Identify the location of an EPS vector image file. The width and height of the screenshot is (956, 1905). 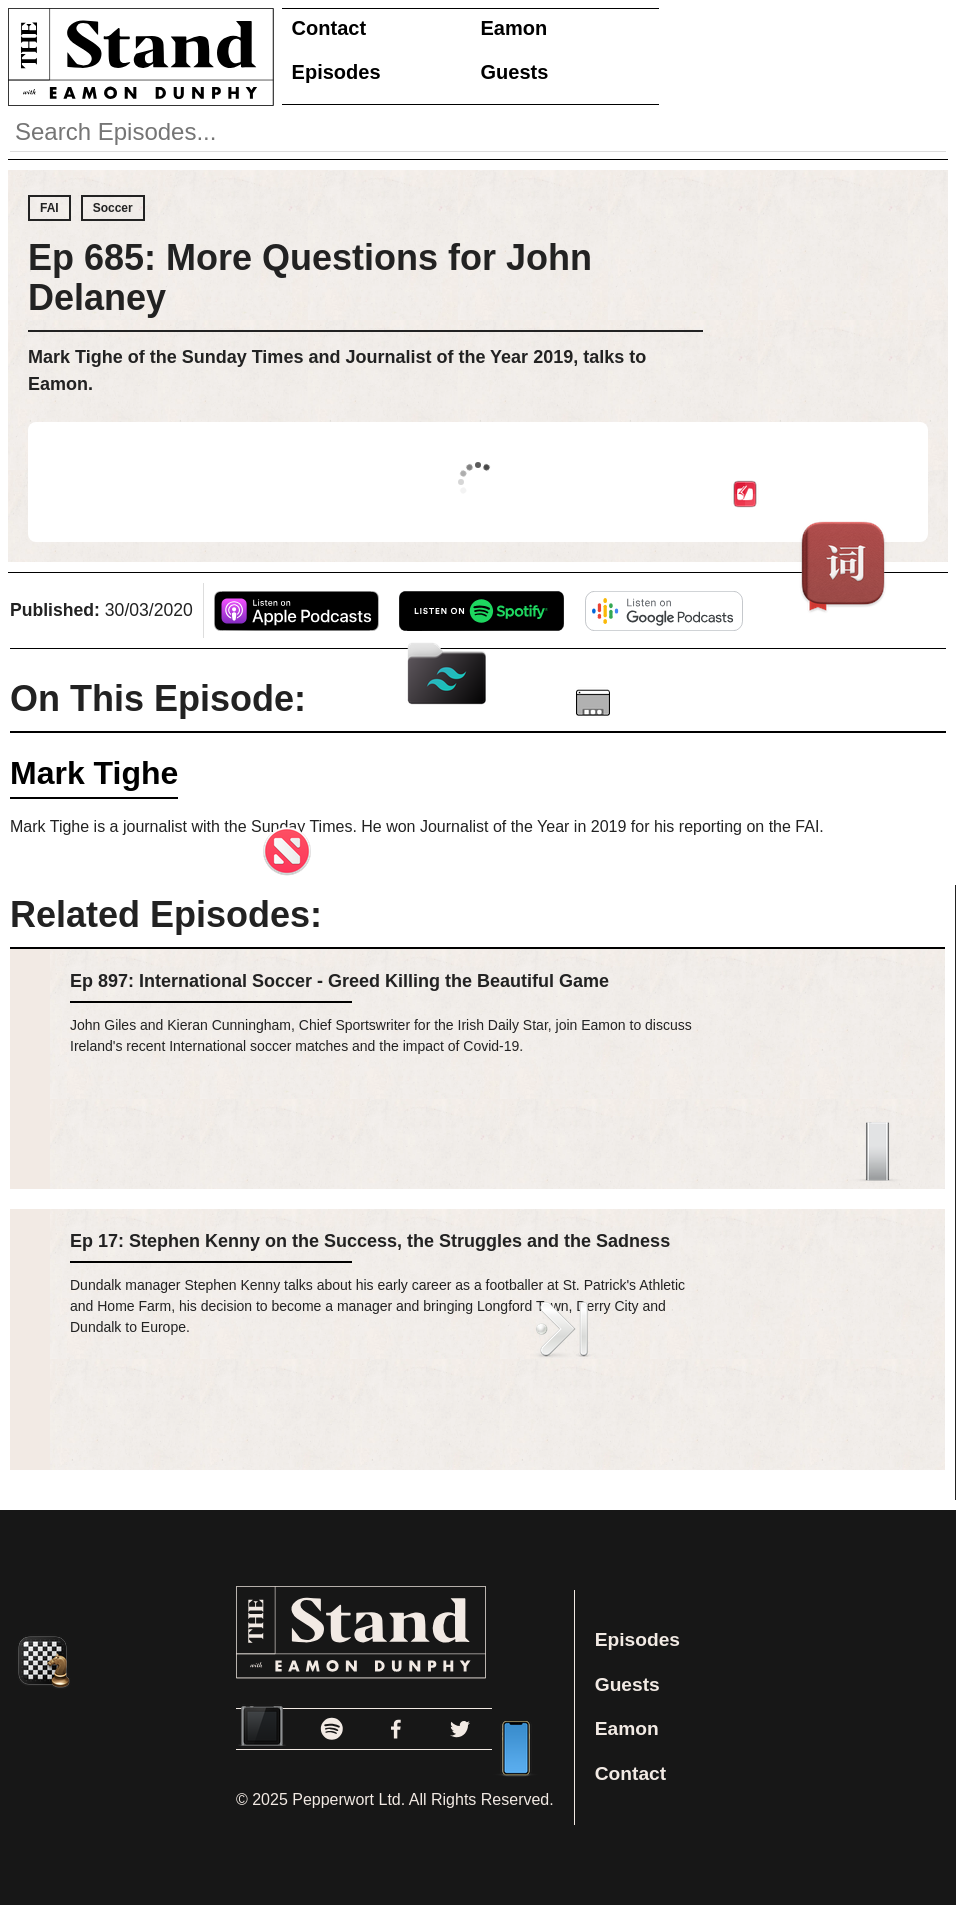
(745, 494).